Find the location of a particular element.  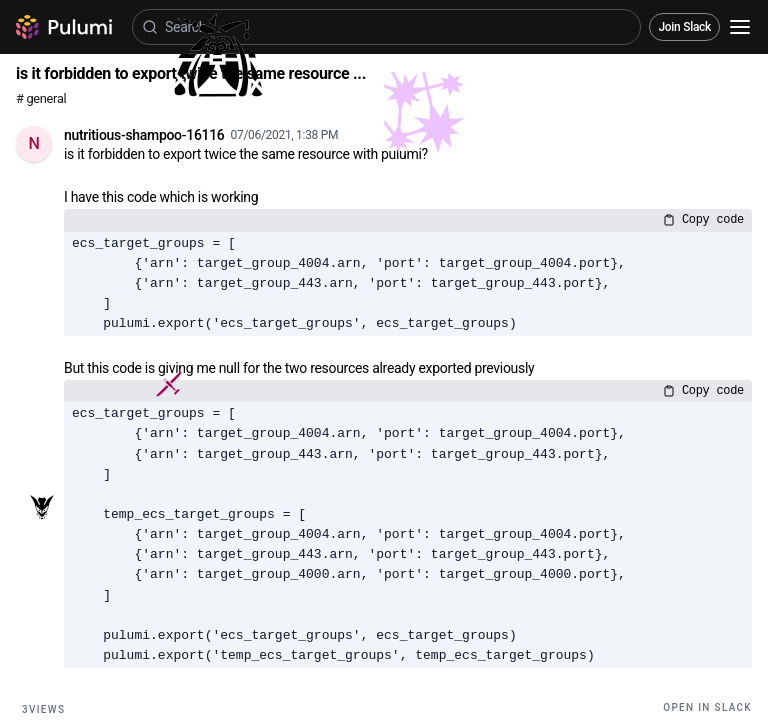

access goblin camp location in game is located at coordinates (217, 52).